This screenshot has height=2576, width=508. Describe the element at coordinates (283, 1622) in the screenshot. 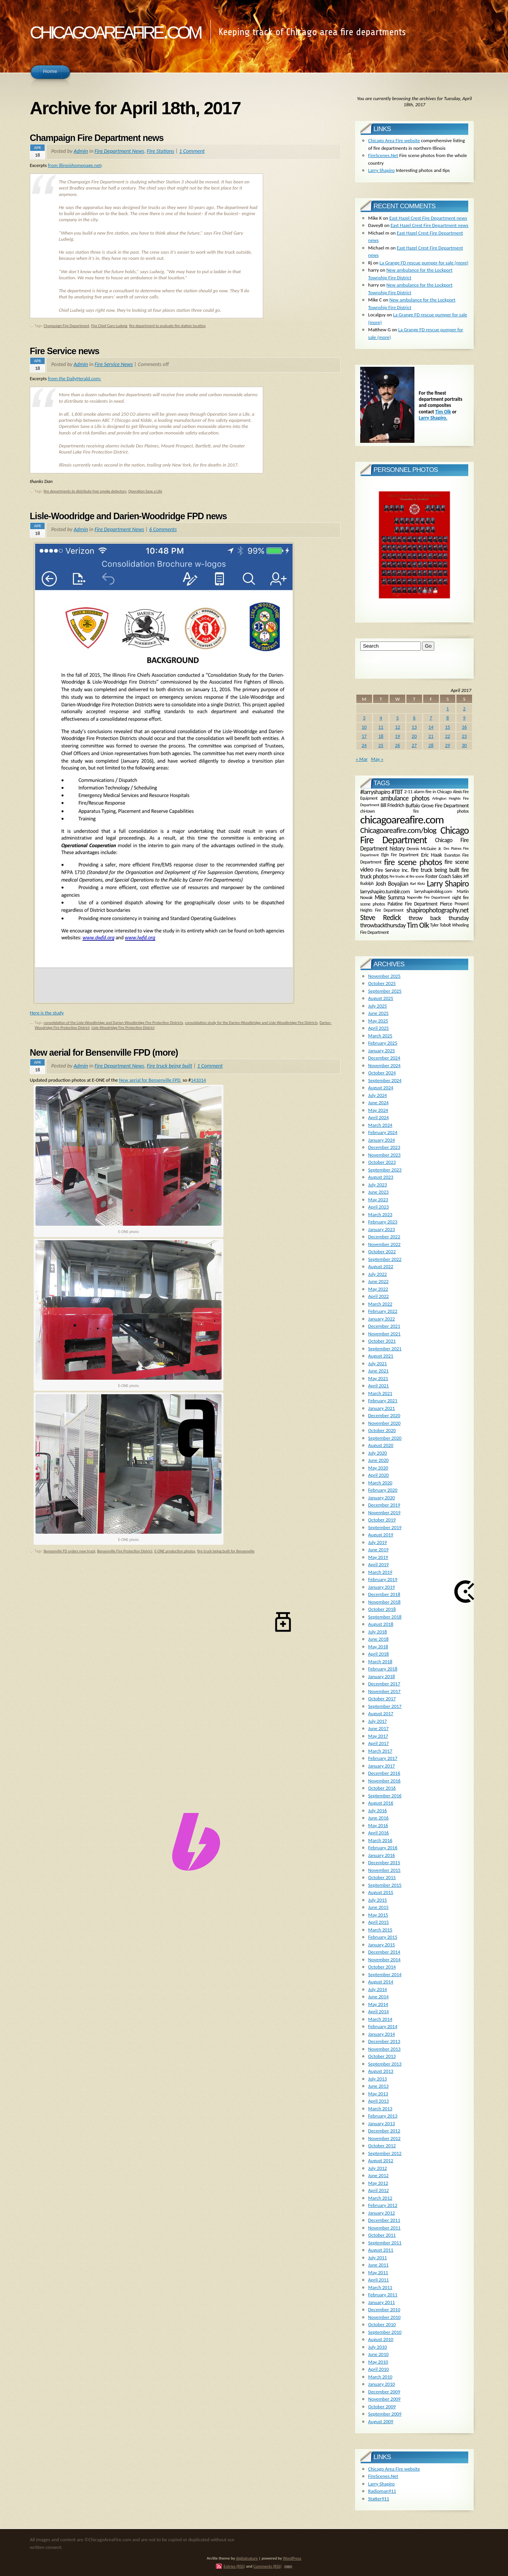

I see `view medication information` at that location.